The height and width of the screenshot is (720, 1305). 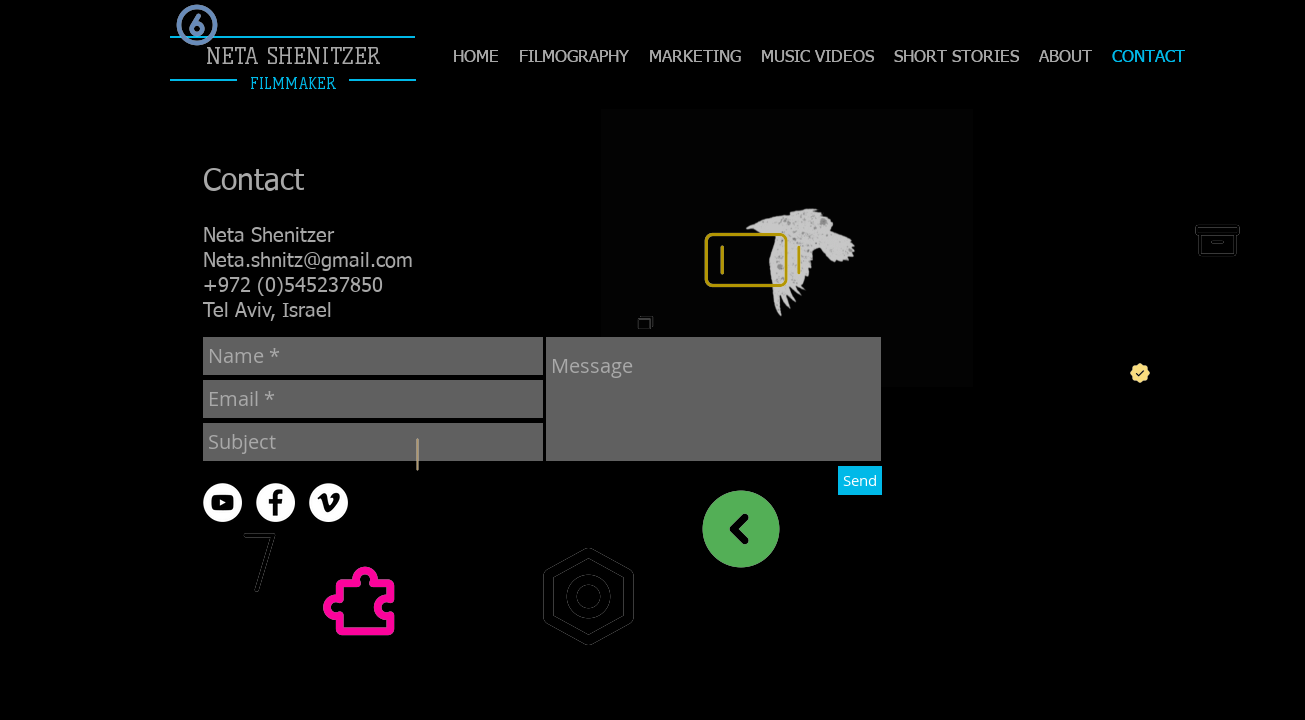 I want to click on archive selected items, so click(x=1217, y=240).